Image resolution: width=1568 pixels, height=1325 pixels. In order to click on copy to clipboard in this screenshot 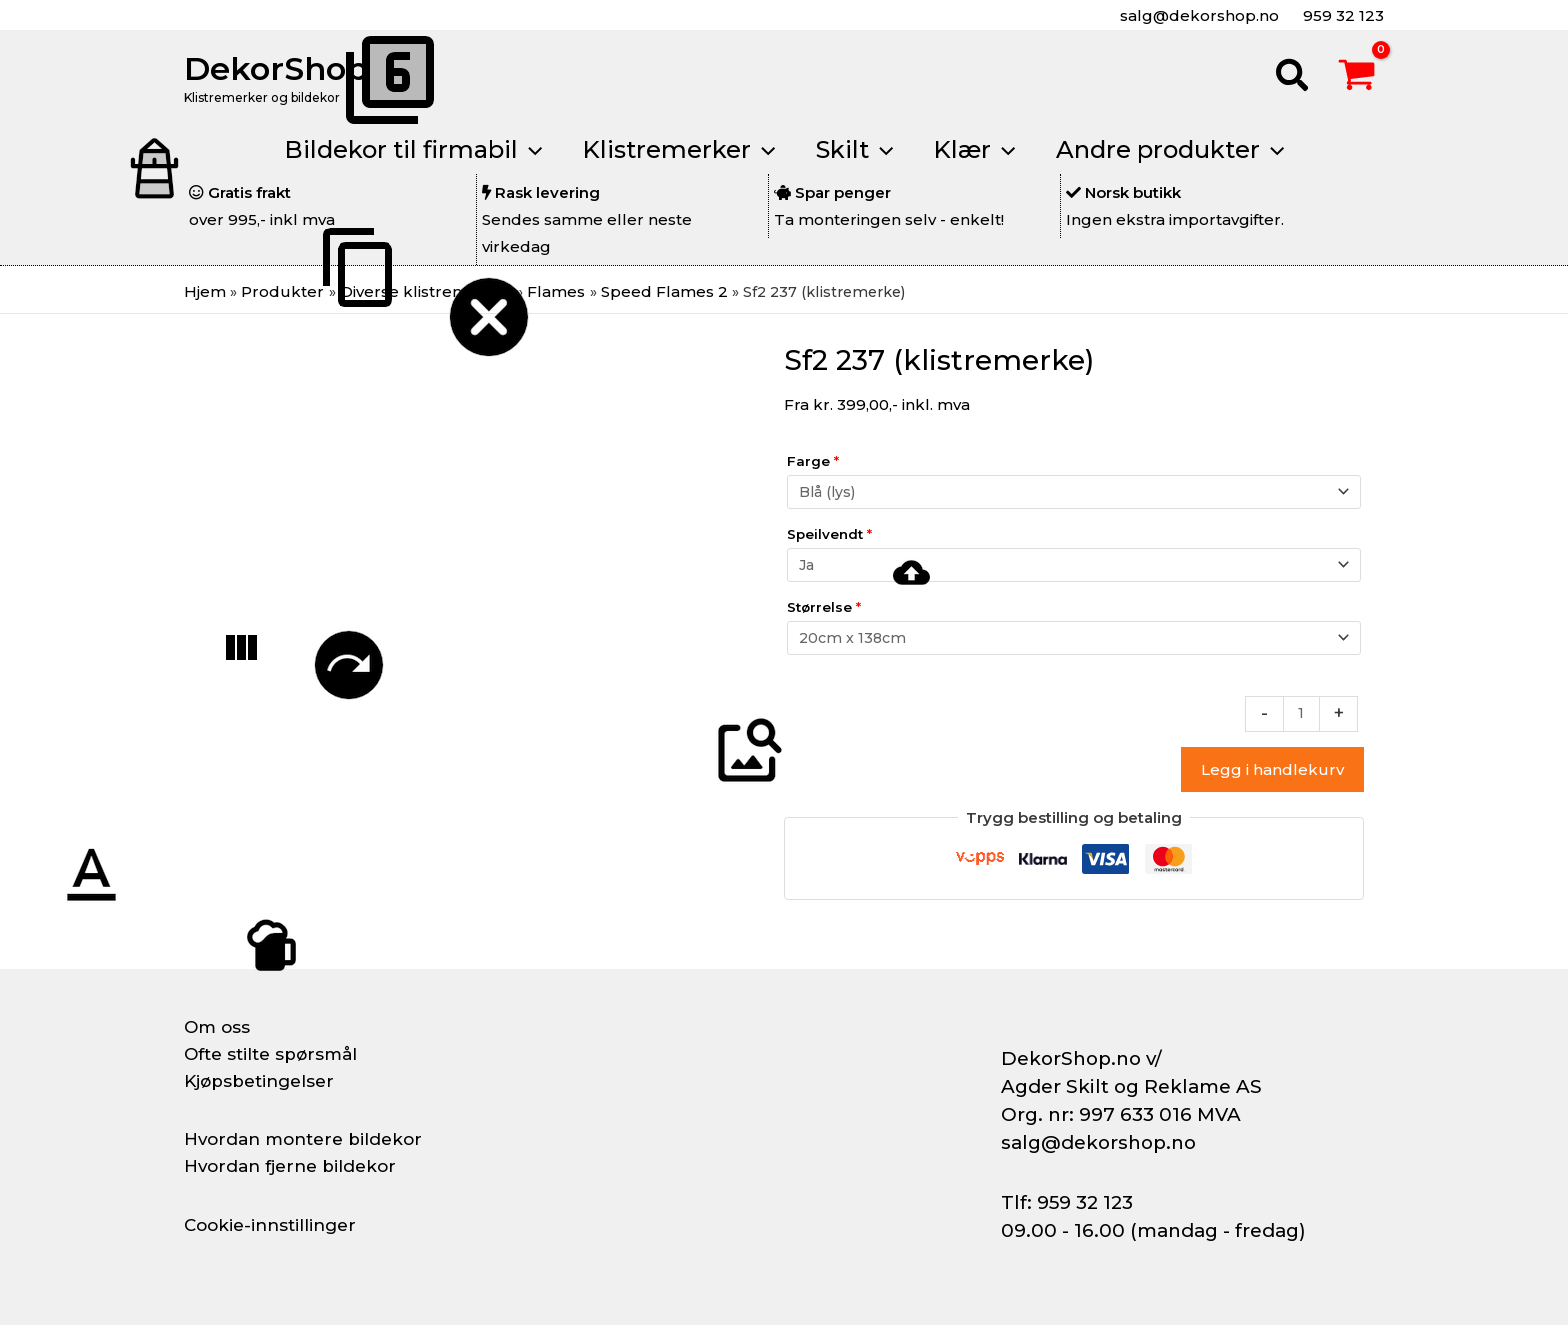, I will do `click(359, 267)`.